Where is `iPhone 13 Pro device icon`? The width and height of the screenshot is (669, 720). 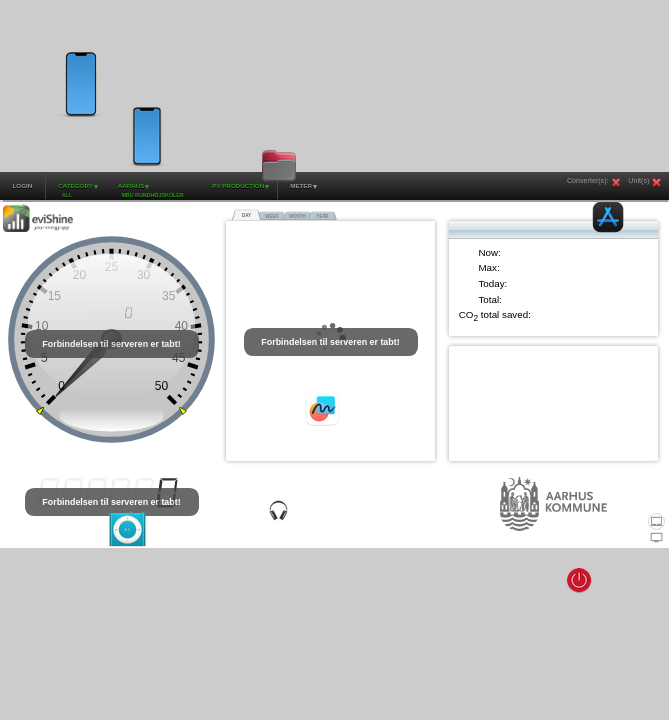 iPhone 13 Pro device icon is located at coordinates (81, 85).